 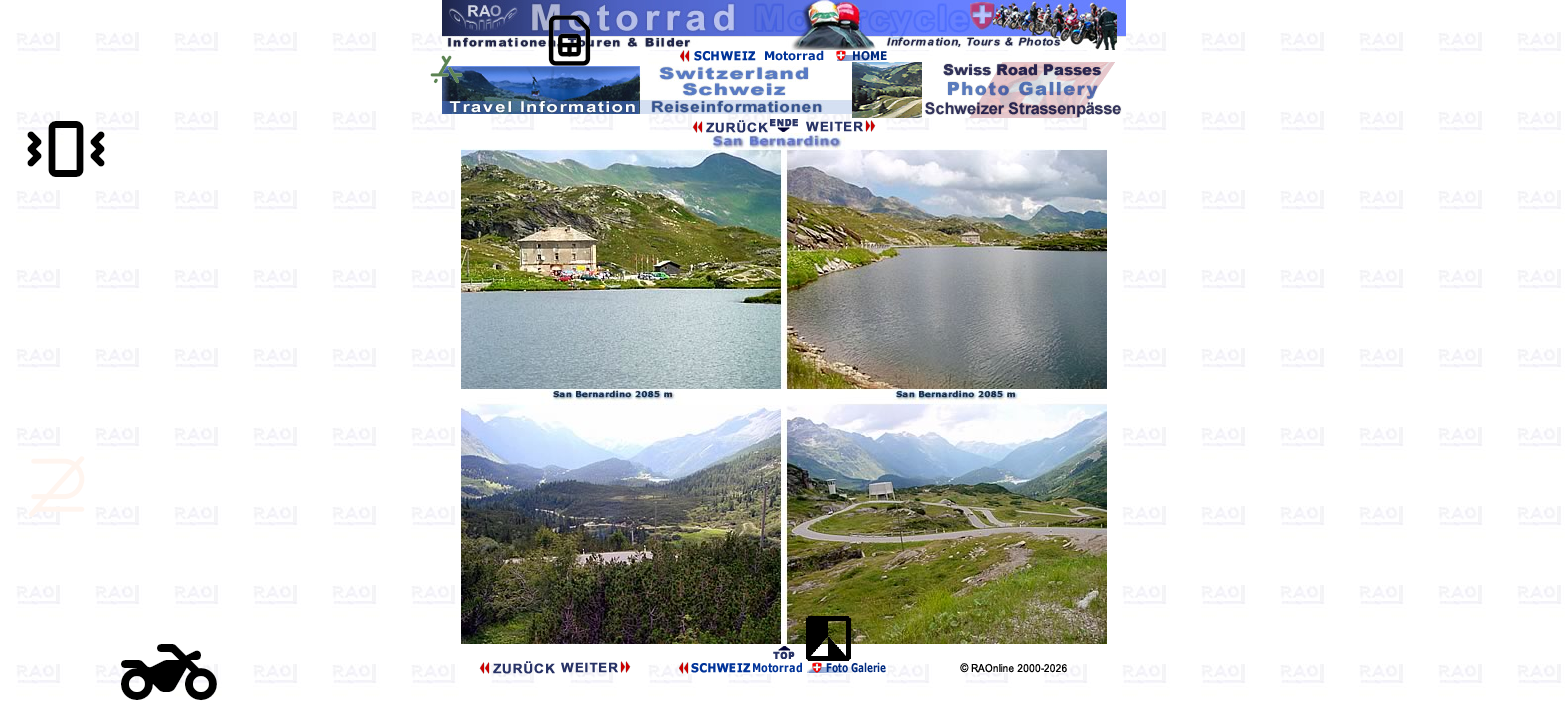 What do you see at coordinates (56, 486) in the screenshot?
I see `indicates a set is not a superset of another in mathematical notation` at bounding box center [56, 486].